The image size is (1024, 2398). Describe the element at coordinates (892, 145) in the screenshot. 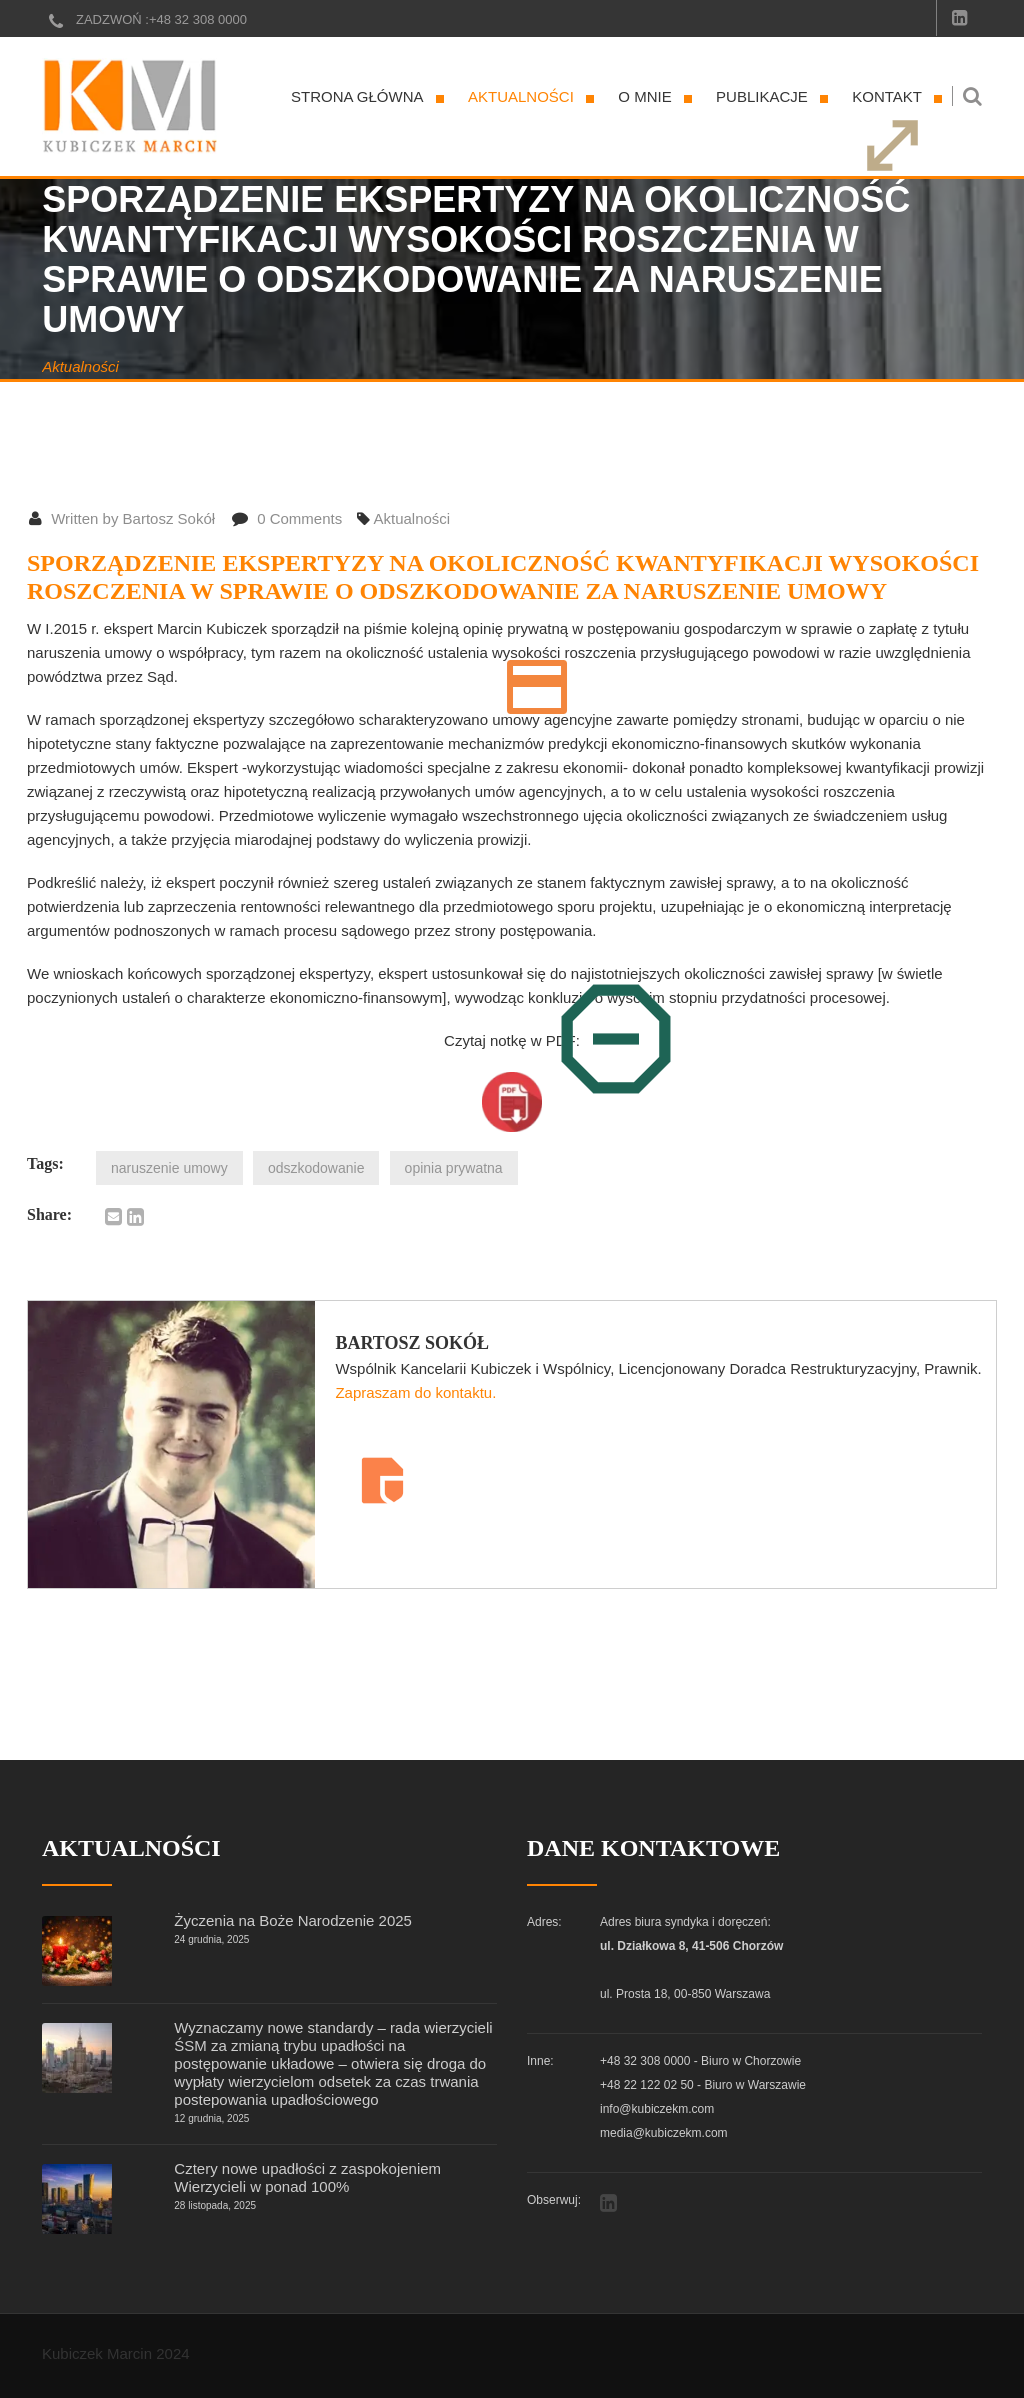

I see `expand content to full screen` at that location.